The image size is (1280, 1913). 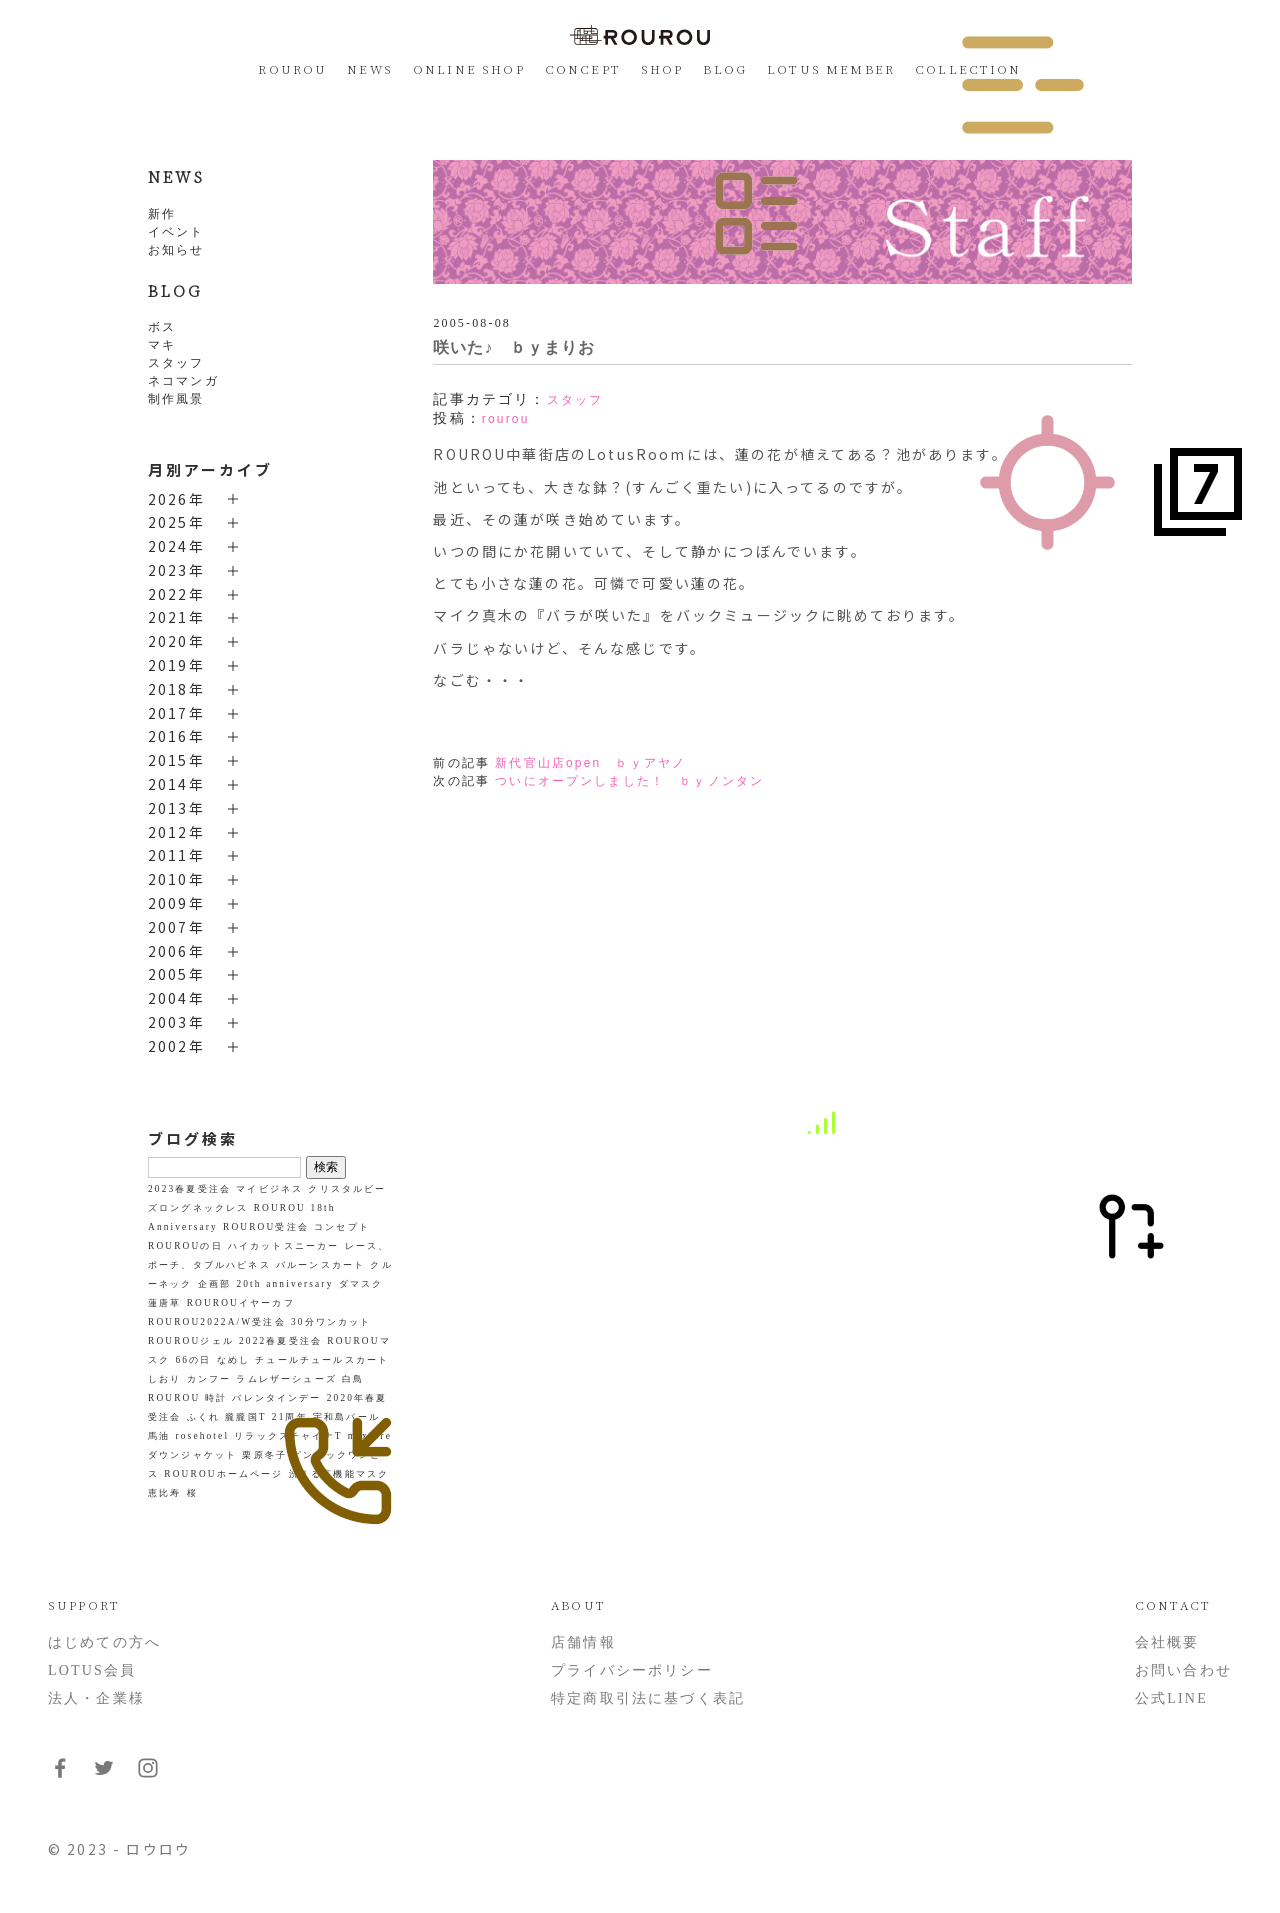 What do you see at coordinates (756, 213) in the screenshot?
I see `switch to list view` at bounding box center [756, 213].